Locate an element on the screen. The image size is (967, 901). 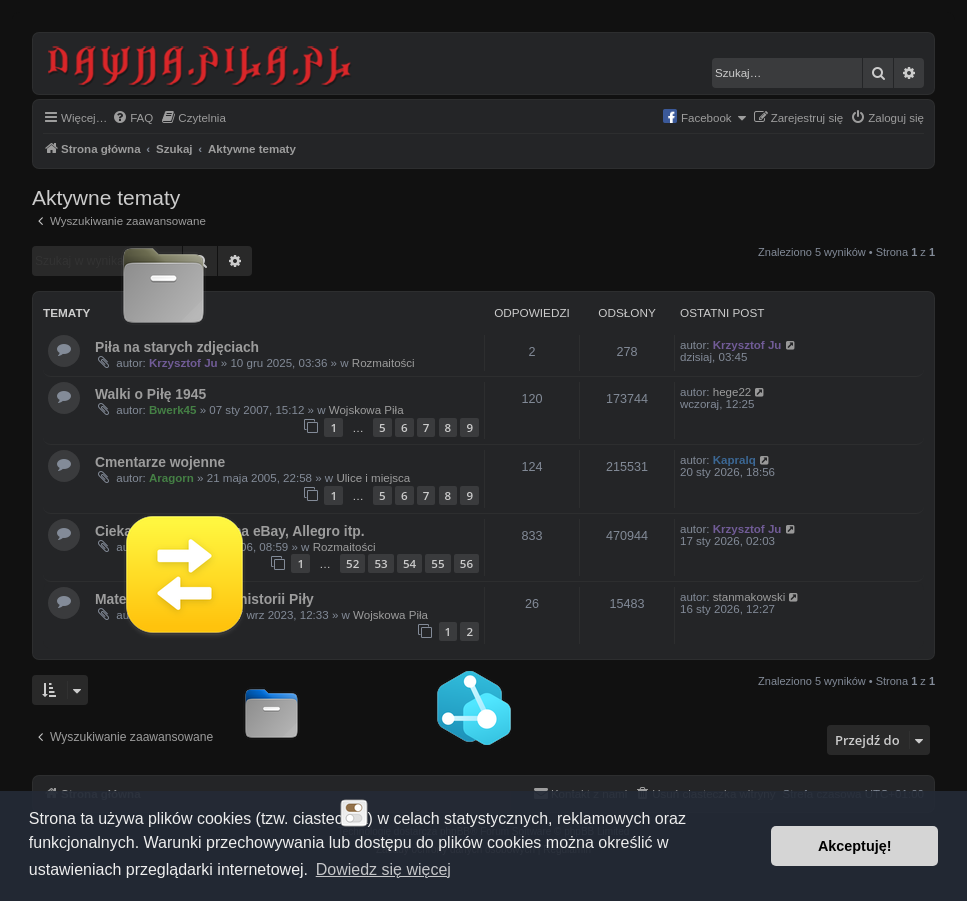
open the files app is located at coordinates (271, 713).